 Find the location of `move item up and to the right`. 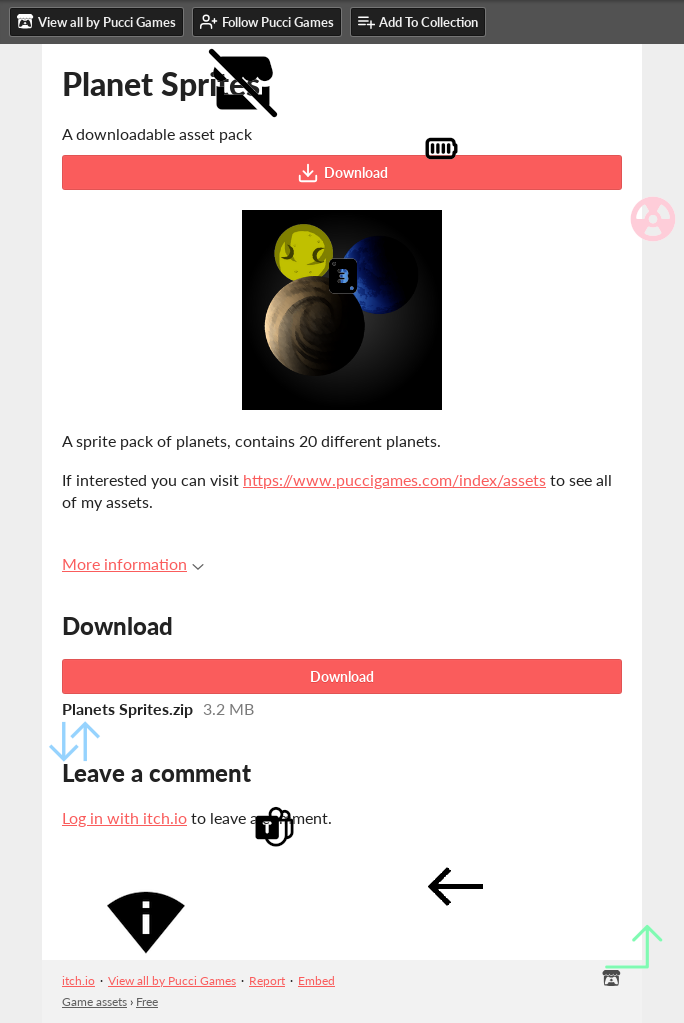

move item up and to the right is located at coordinates (636, 949).